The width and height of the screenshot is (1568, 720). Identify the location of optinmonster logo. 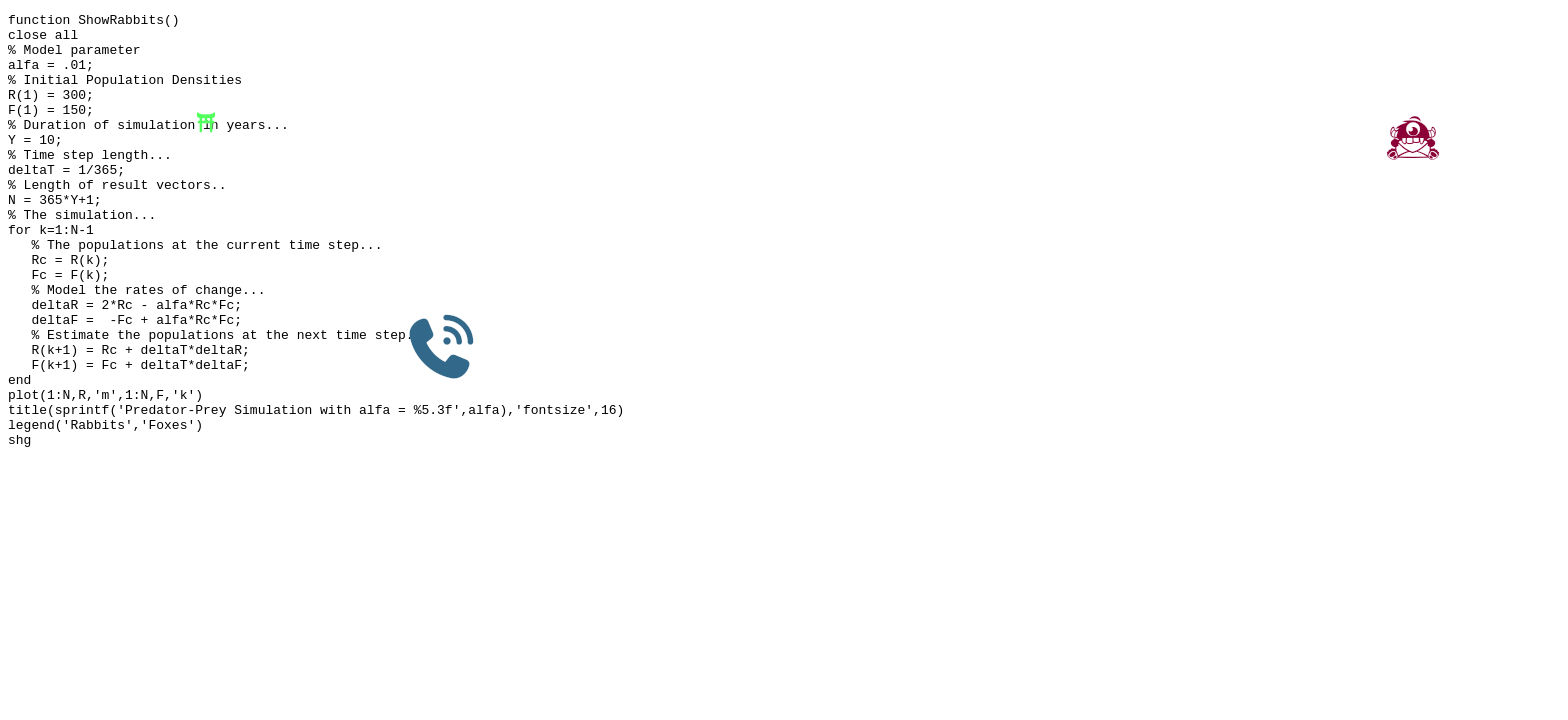
(1413, 138).